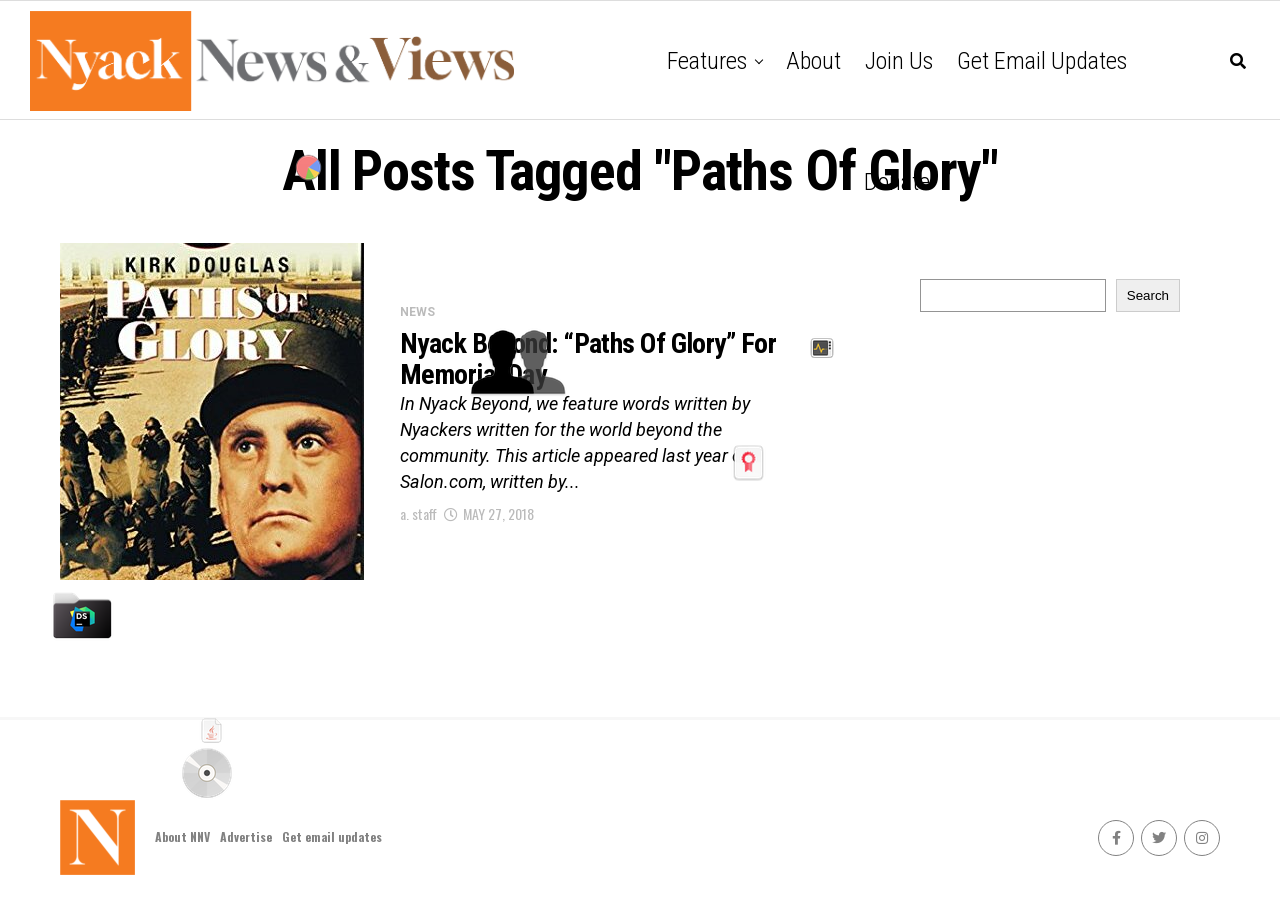  What do you see at coordinates (822, 348) in the screenshot?
I see `open system monitor application` at bounding box center [822, 348].